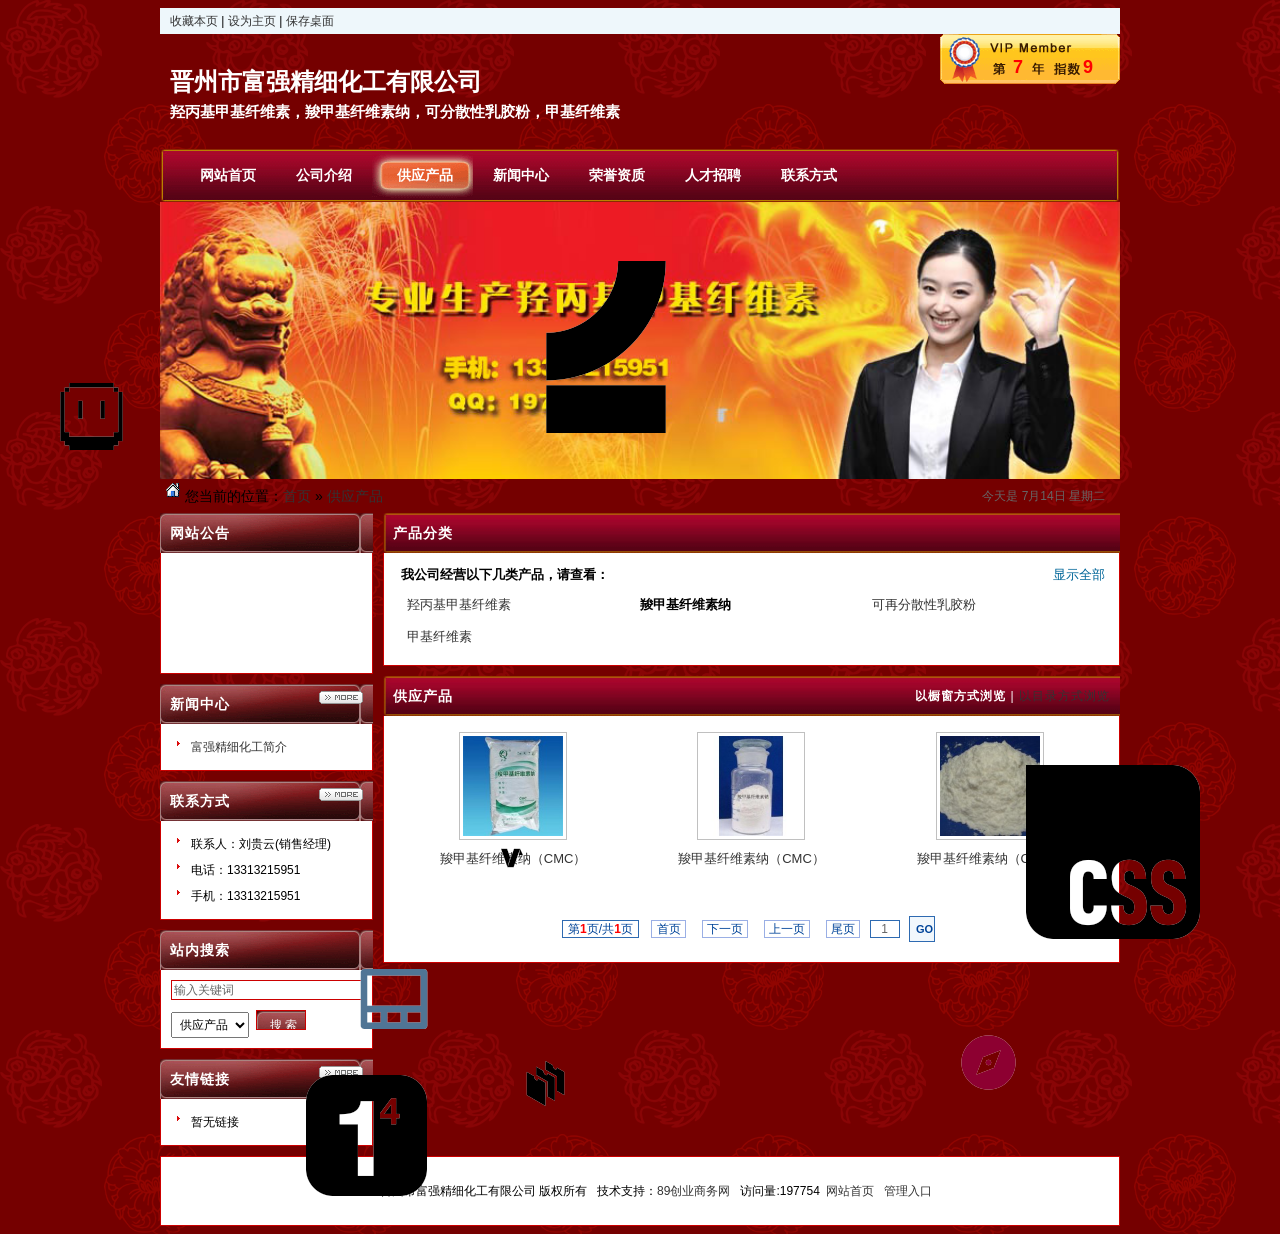 This screenshot has height=1234, width=1280. I want to click on open compass or navigation app, so click(988, 1062).